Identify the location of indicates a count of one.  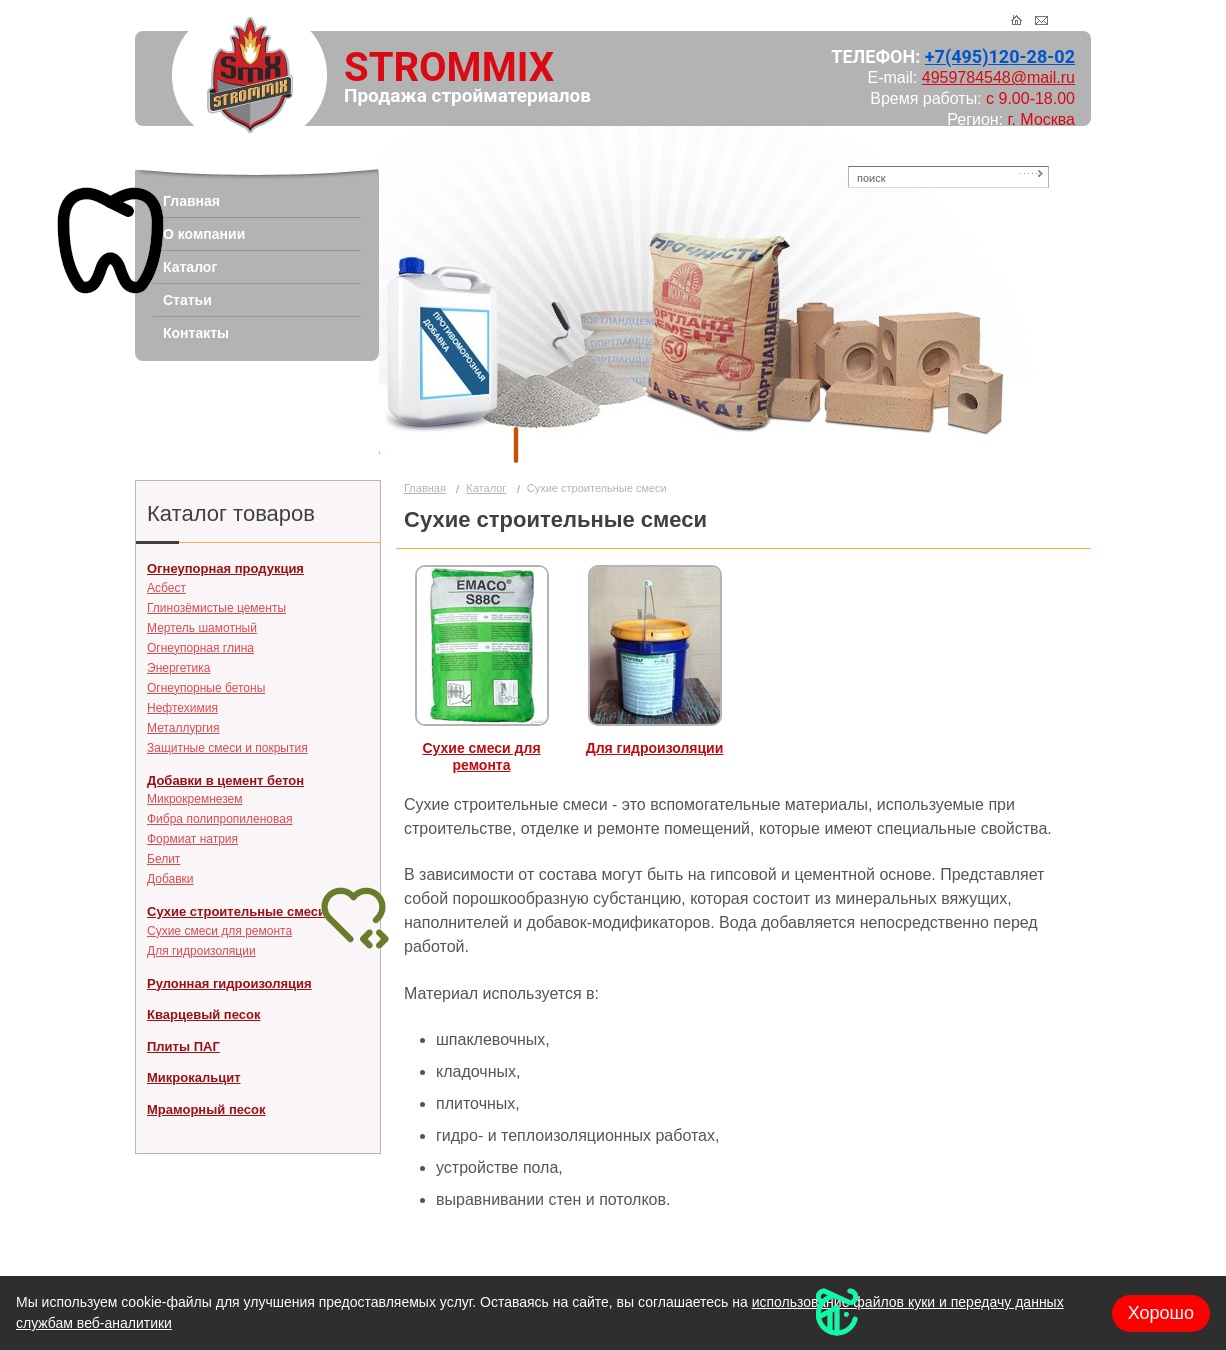
(516, 445).